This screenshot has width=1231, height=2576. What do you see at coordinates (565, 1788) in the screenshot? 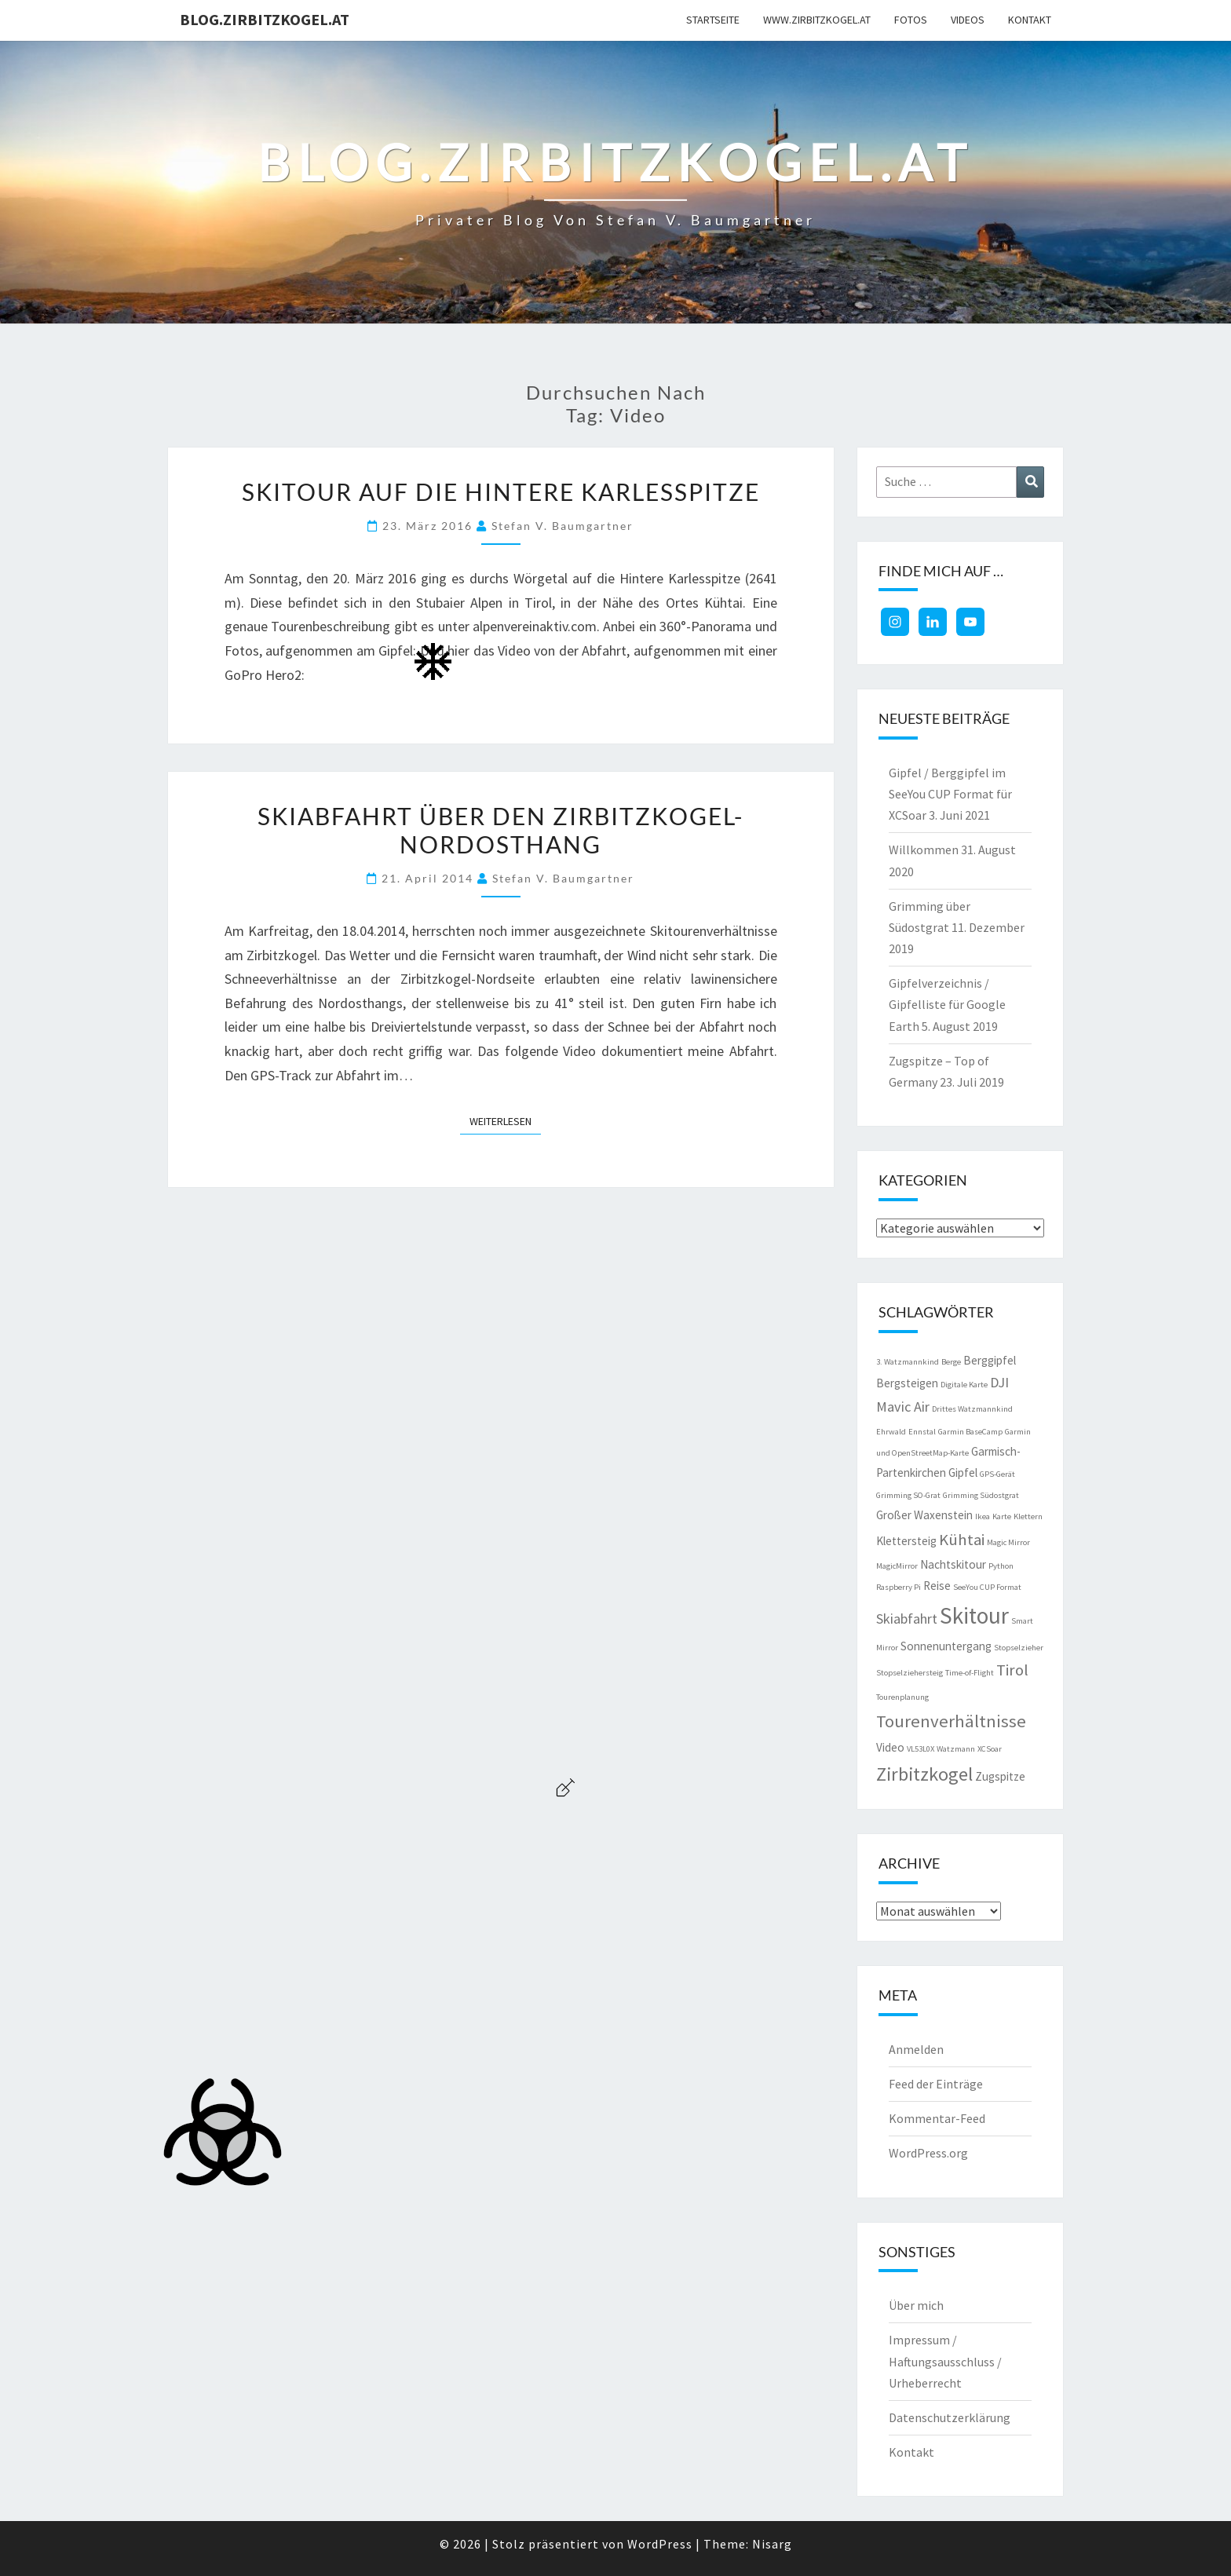
I see `access gardening or landscaping tools` at bounding box center [565, 1788].